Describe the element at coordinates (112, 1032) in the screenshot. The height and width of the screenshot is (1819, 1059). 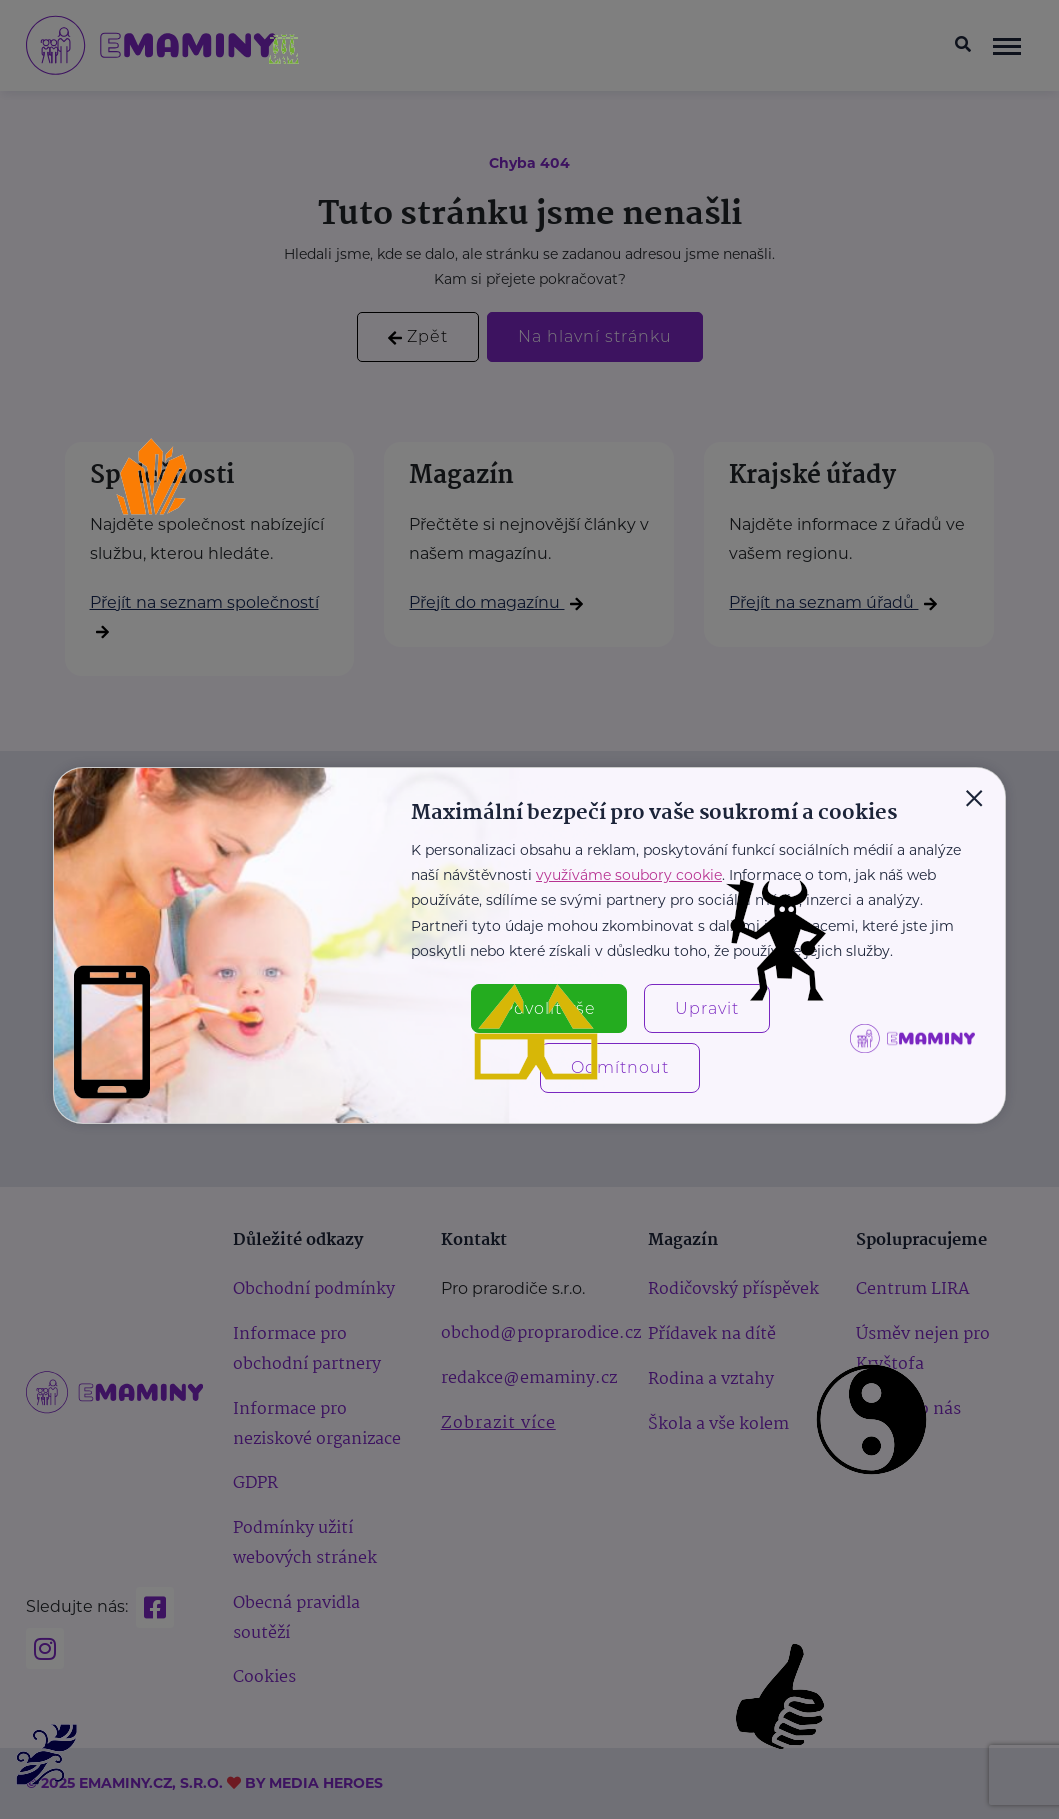
I see `indicates mobile device or smartphone compatibility` at that location.